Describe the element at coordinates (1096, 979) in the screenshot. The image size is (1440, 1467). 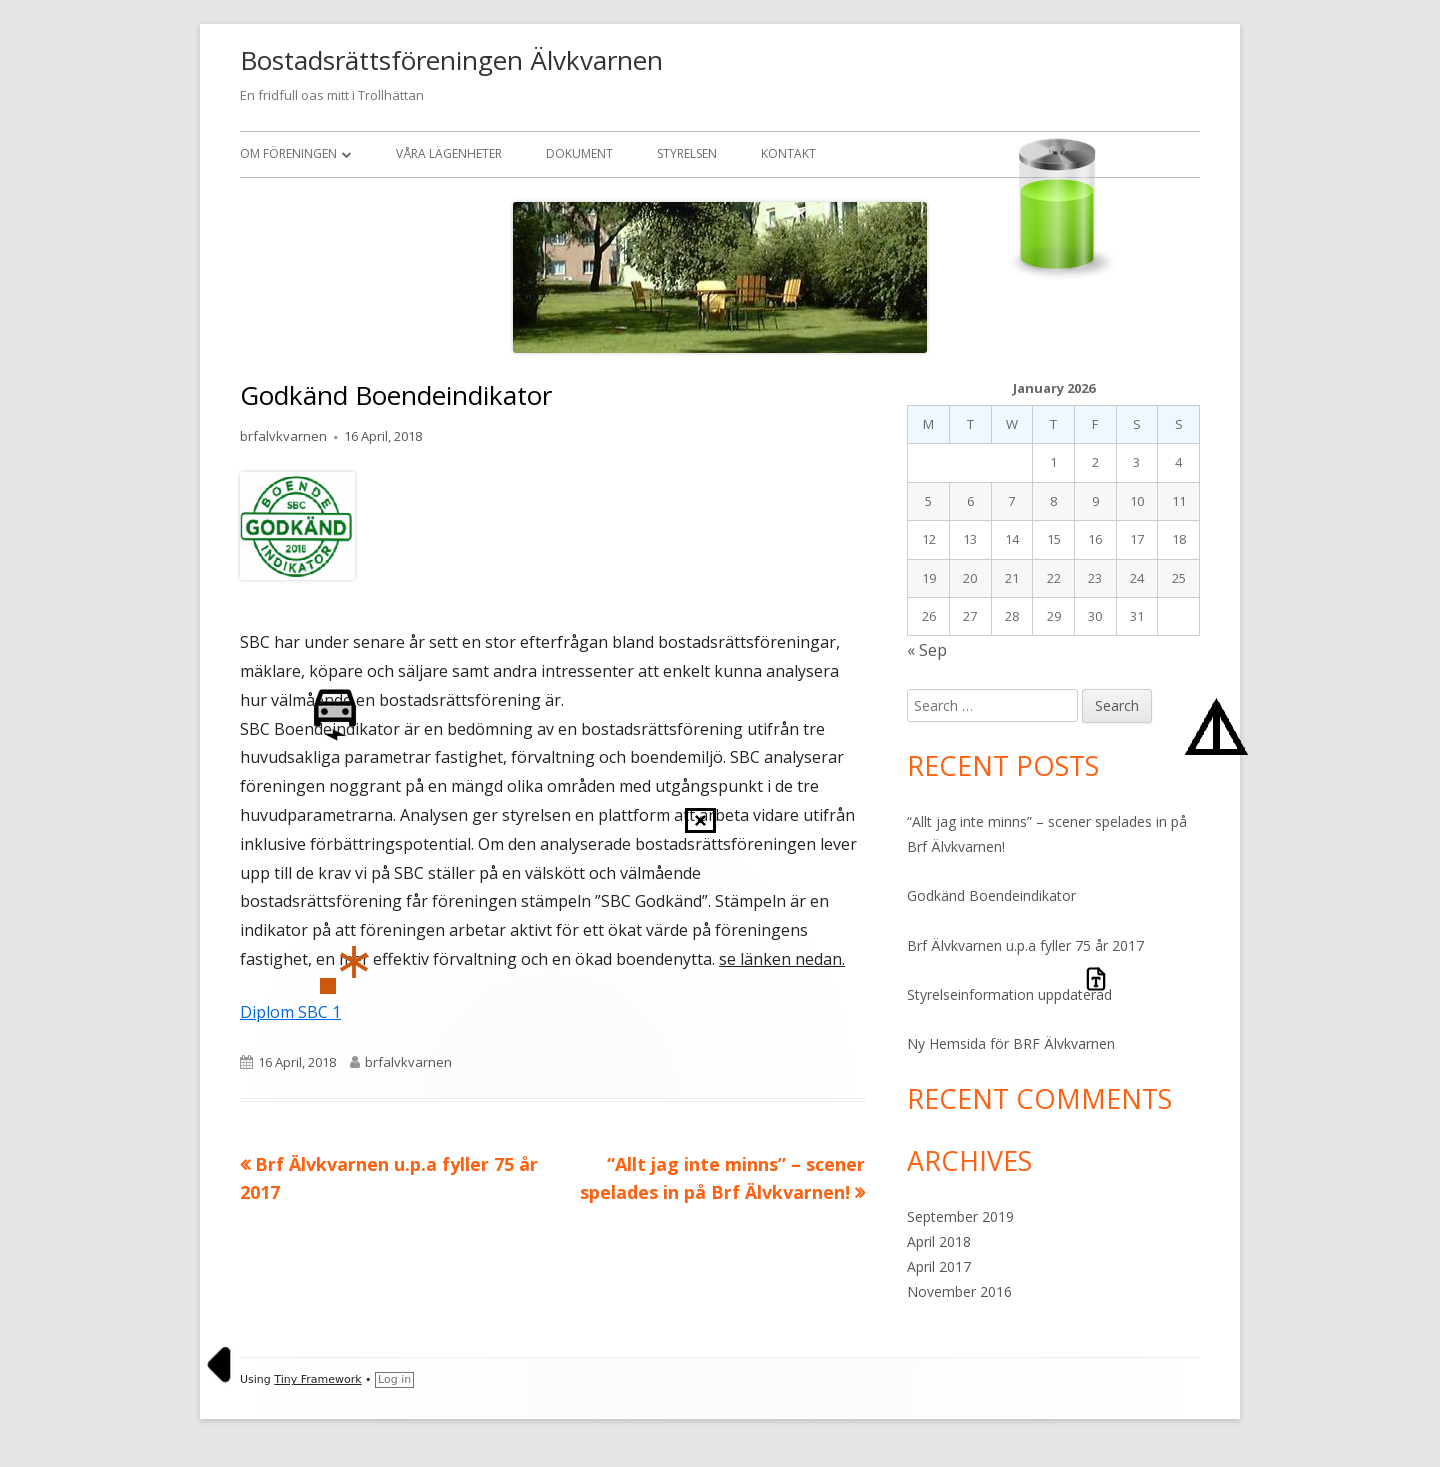
I see `open a text or typography file` at that location.